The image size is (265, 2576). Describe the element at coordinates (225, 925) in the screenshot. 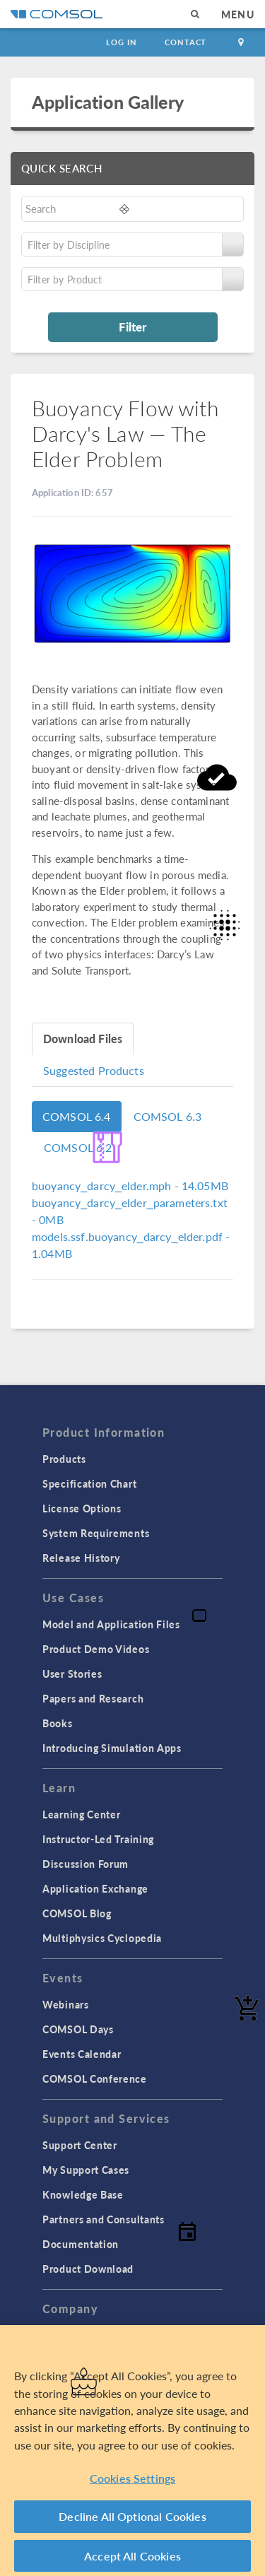

I see `apply blur effect to image` at that location.